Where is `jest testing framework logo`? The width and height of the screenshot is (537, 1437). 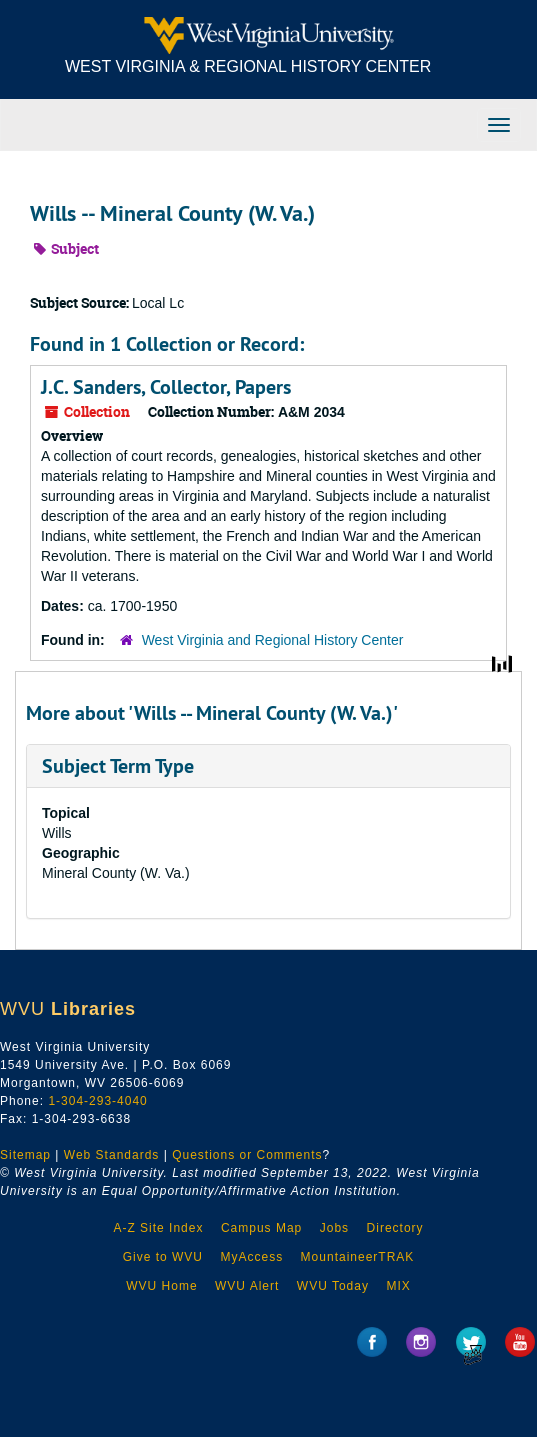 jest testing framework logo is located at coordinates (473, 1355).